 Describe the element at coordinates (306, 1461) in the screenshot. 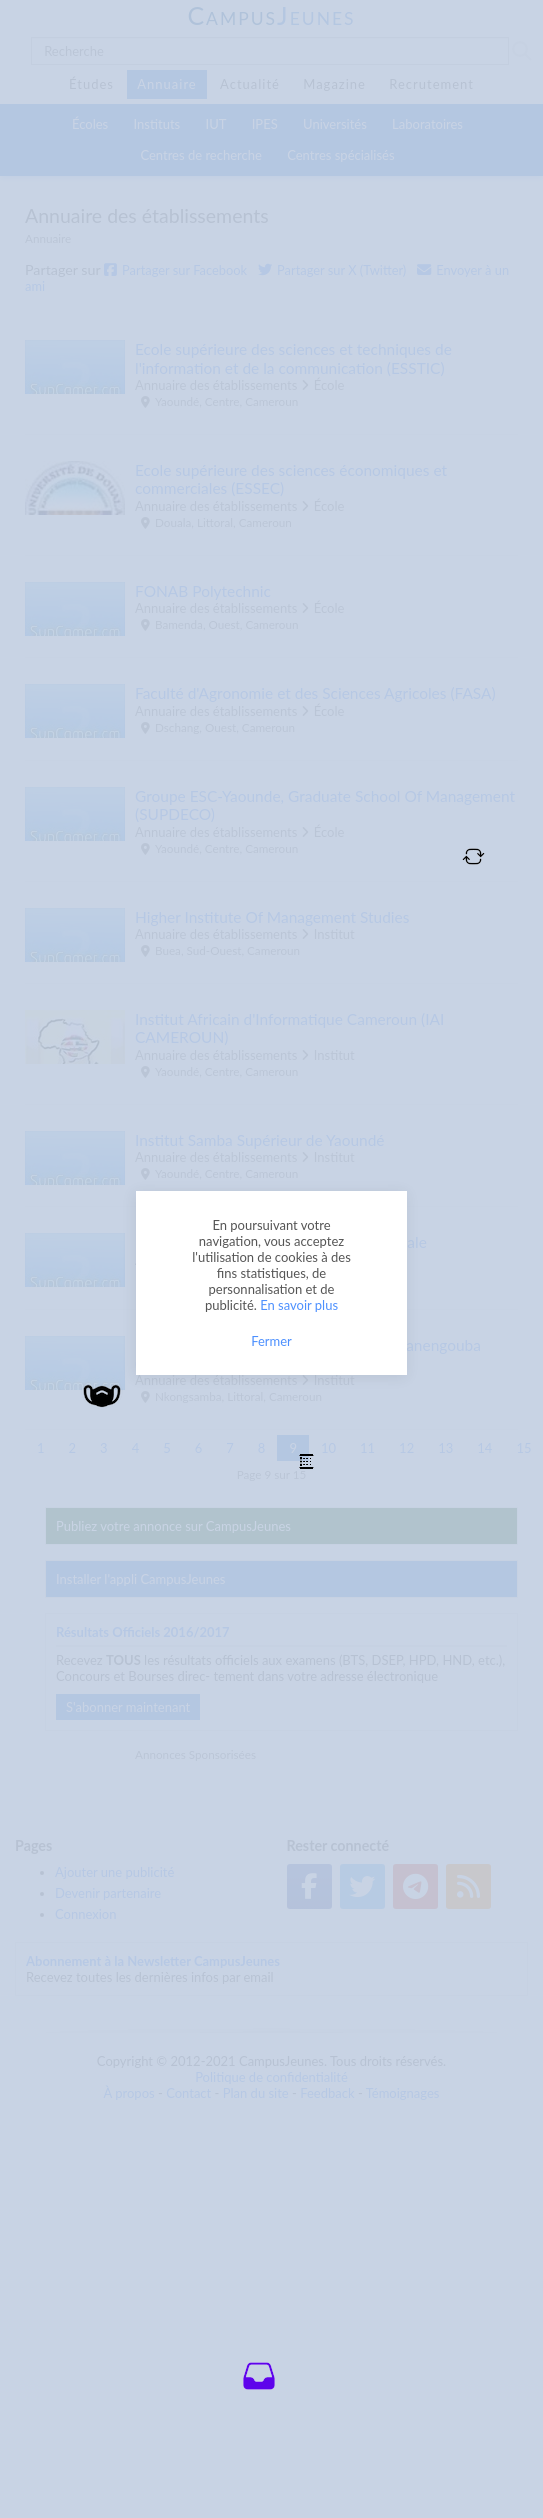

I see `apply linear blur effect to image` at that location.